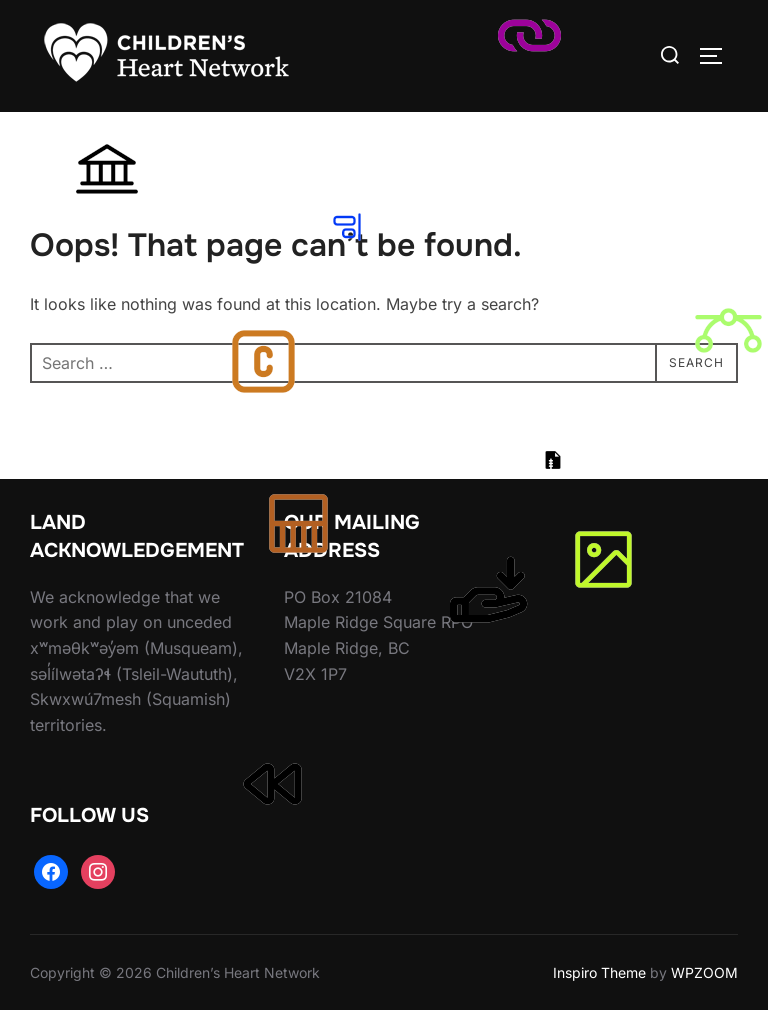 This screenshot has width=768, height=1011. I want to click on toggle bottom panel visibility, so click(298, 523).